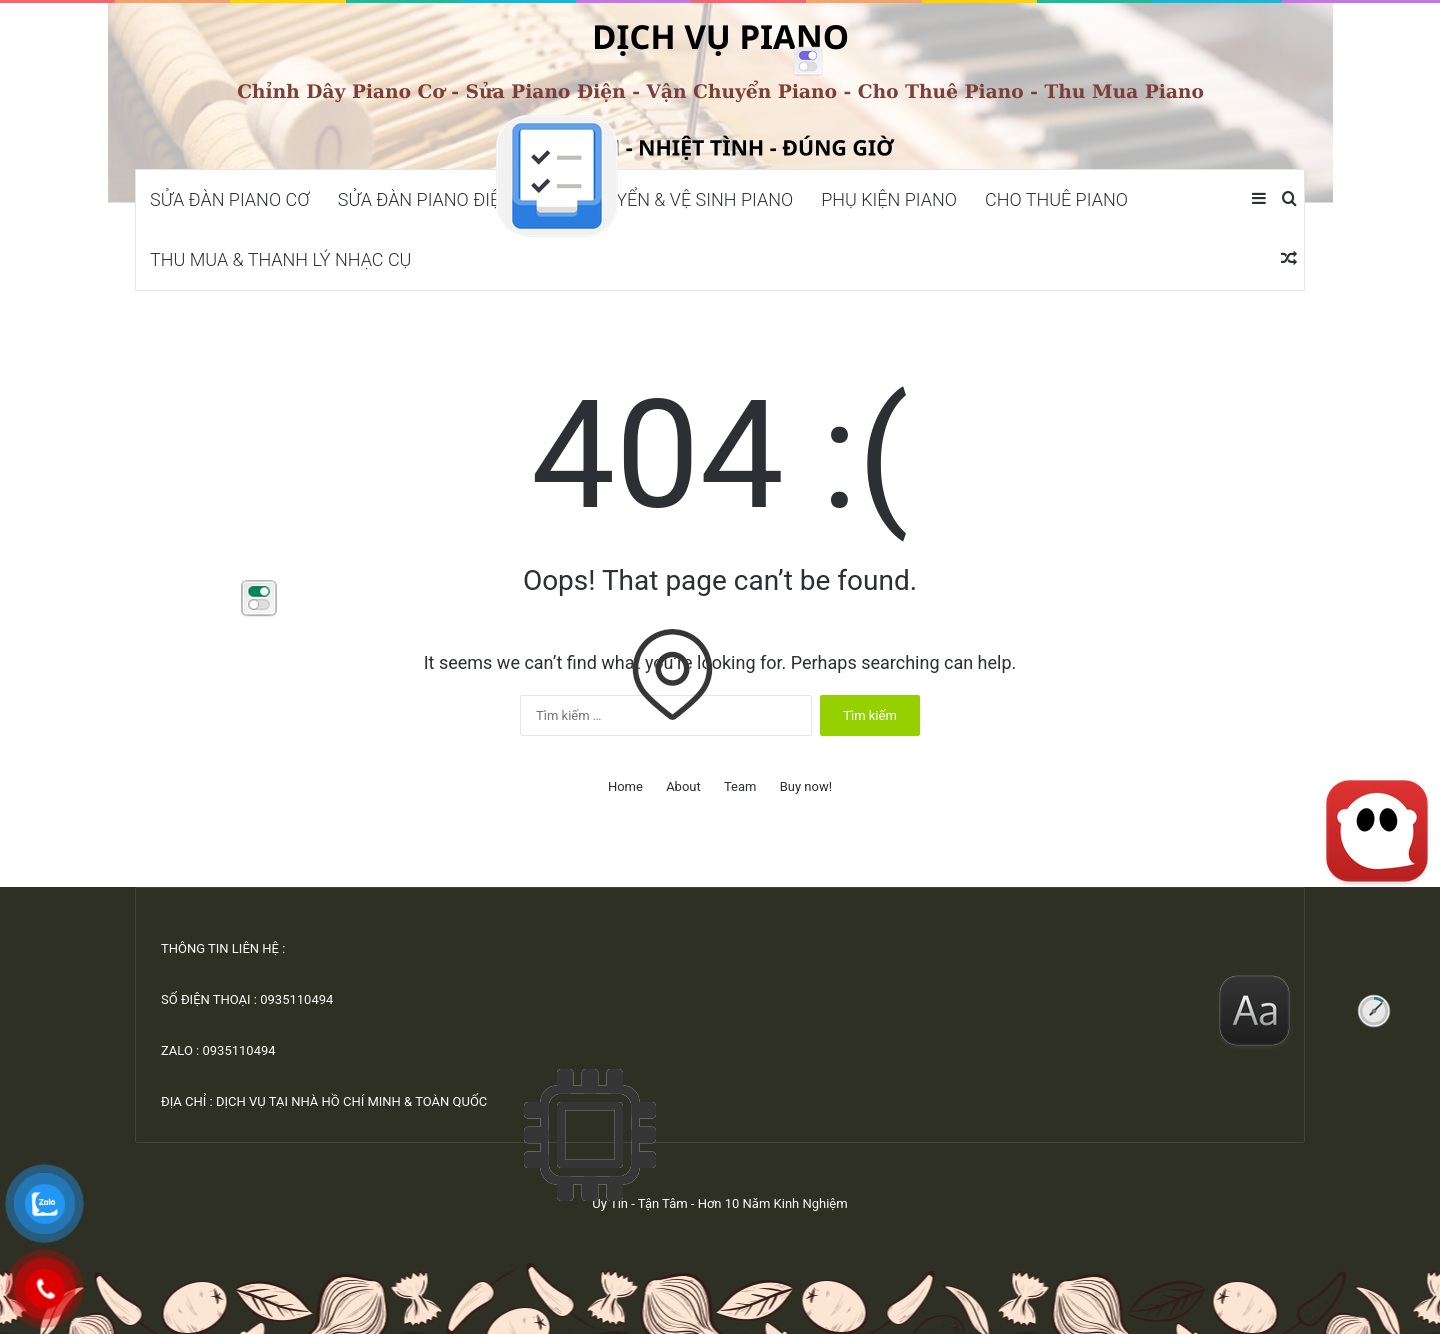  I want to click on open desktop preferences and settings, so click(259, 598).